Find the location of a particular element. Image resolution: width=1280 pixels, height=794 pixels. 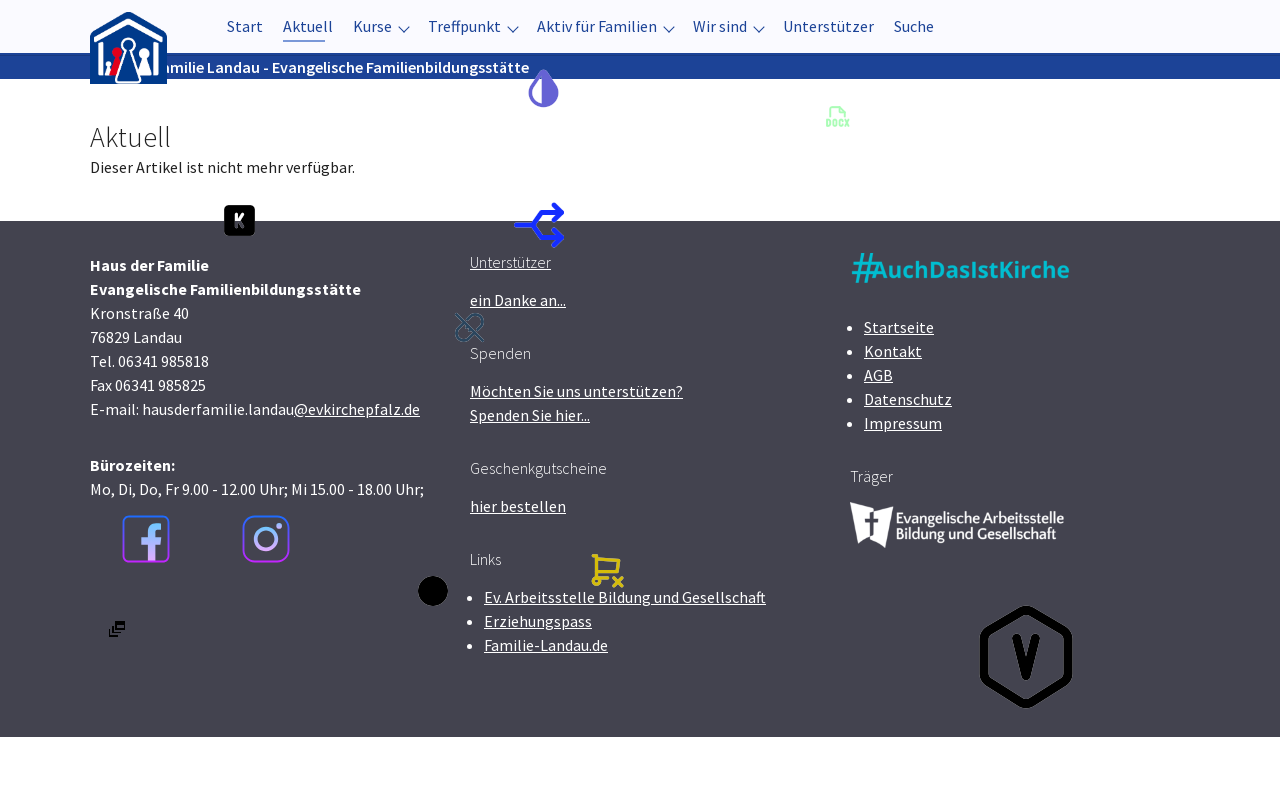

view dynamic or live feed content is located at coordinates (117, 629).